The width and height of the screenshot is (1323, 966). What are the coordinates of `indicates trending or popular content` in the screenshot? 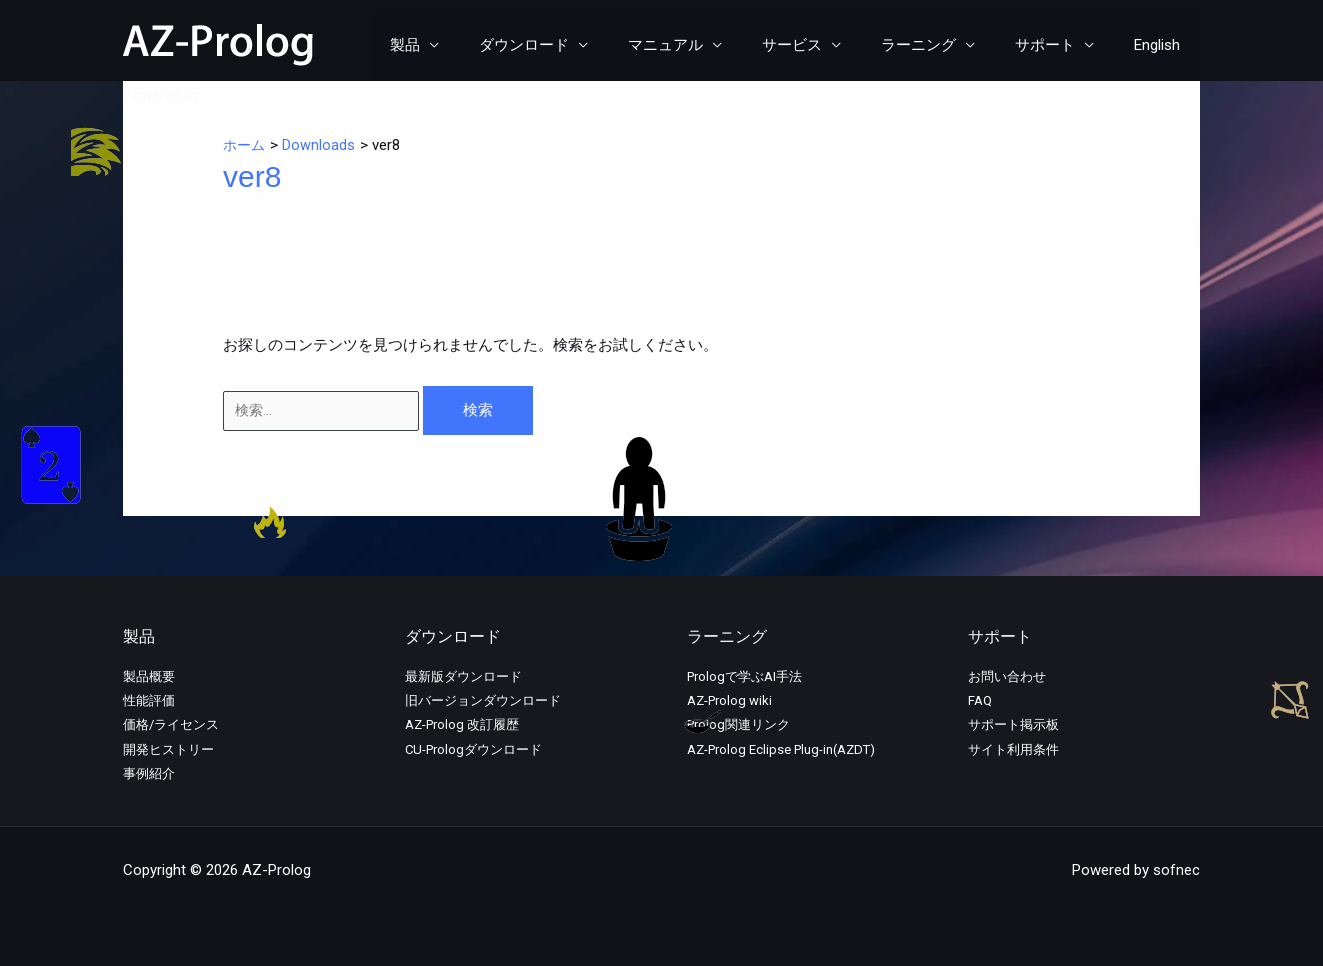 It's located at (270, 522).